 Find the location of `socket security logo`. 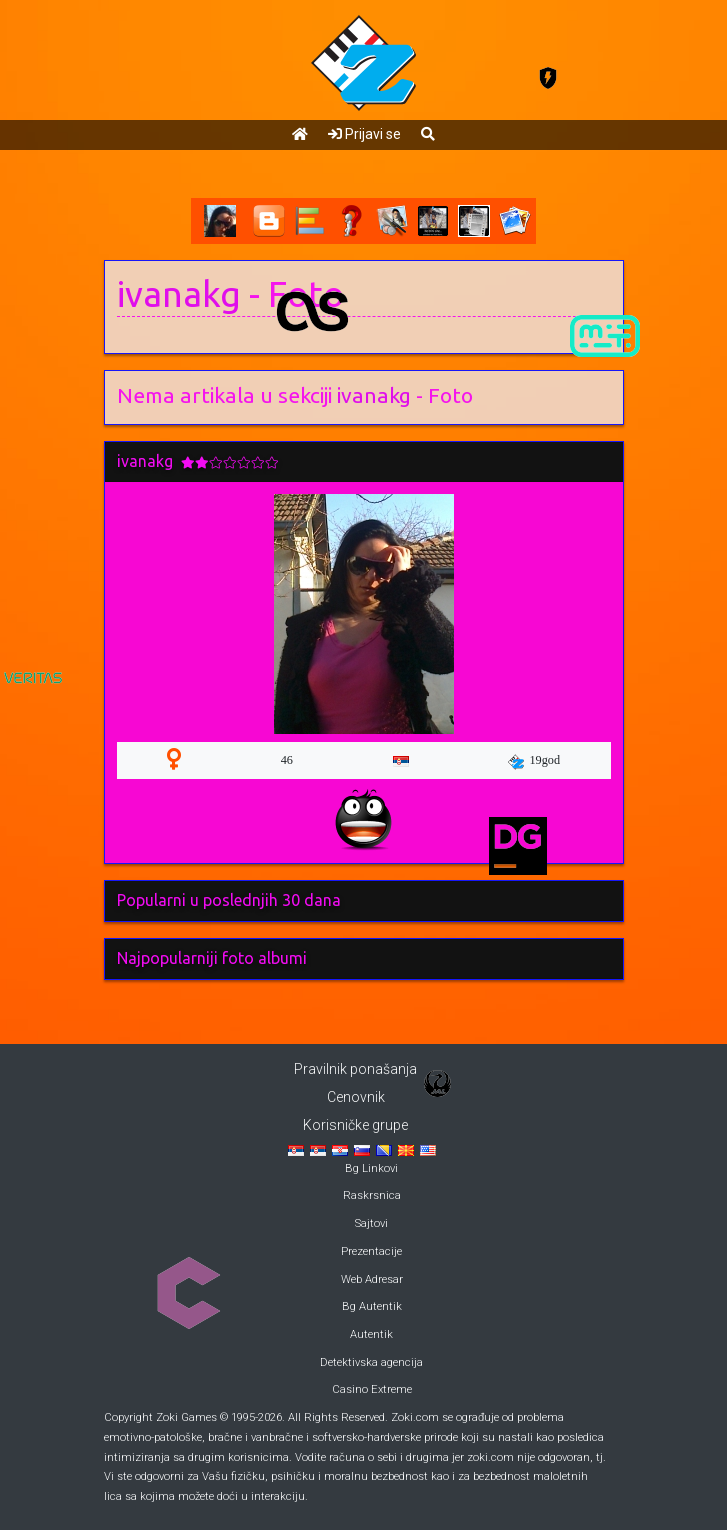

socket security logo is located at coordinates (548, 78).